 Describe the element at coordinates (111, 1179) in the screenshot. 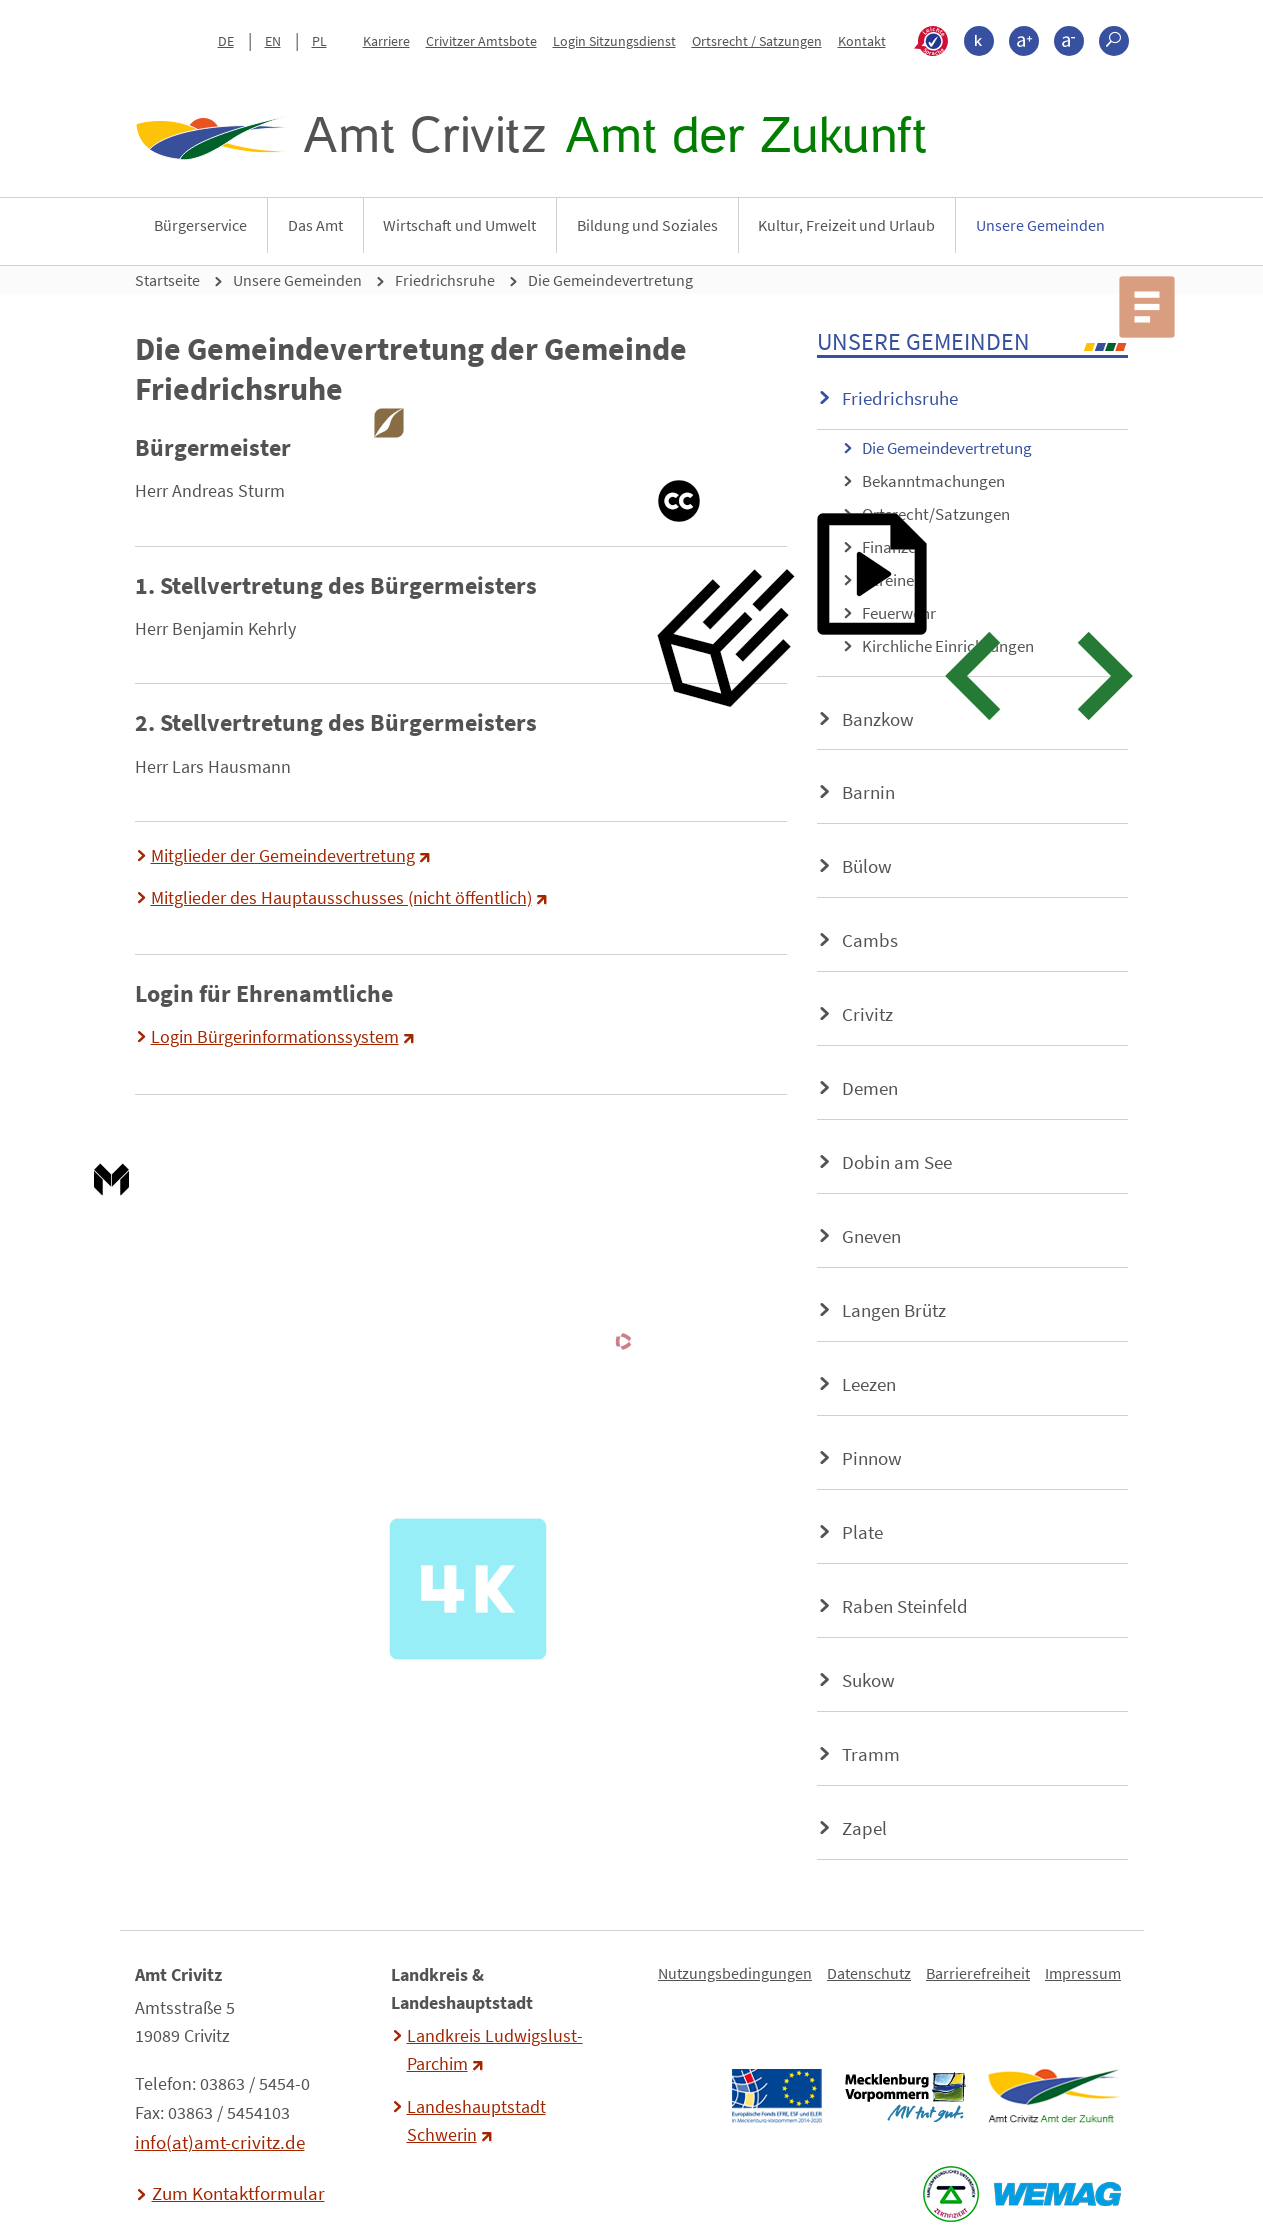

I see `open the Monzo banking app` at that location.